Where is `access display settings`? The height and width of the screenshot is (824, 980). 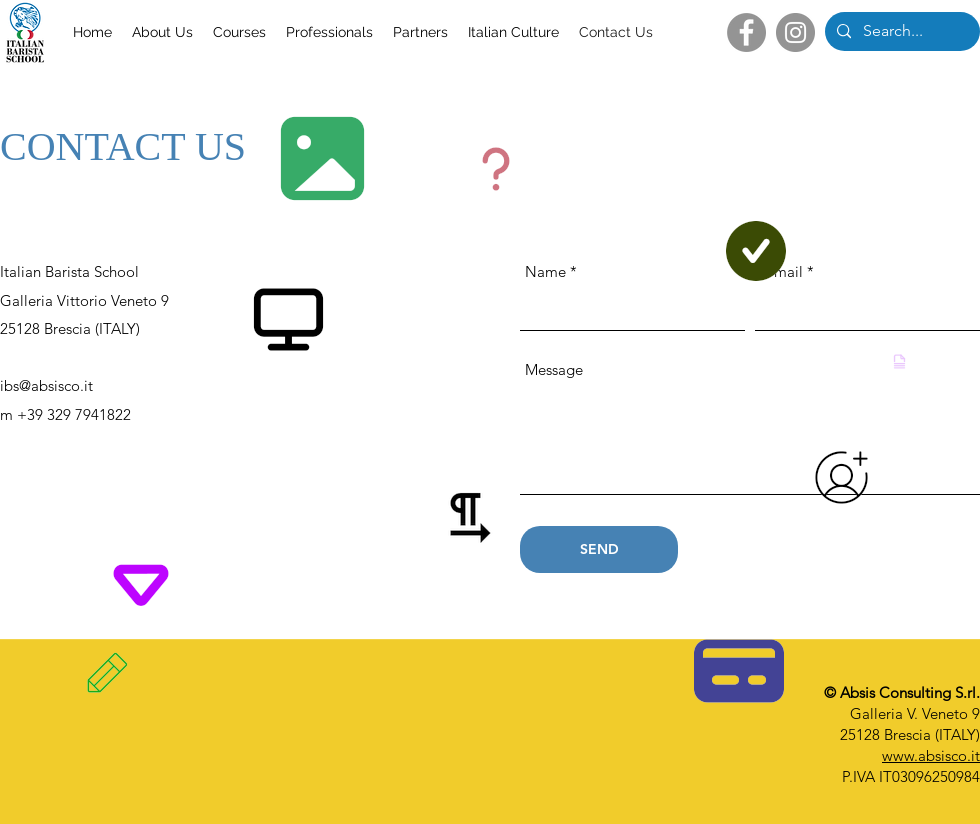
access display settings is located at coordinates (288, 319).